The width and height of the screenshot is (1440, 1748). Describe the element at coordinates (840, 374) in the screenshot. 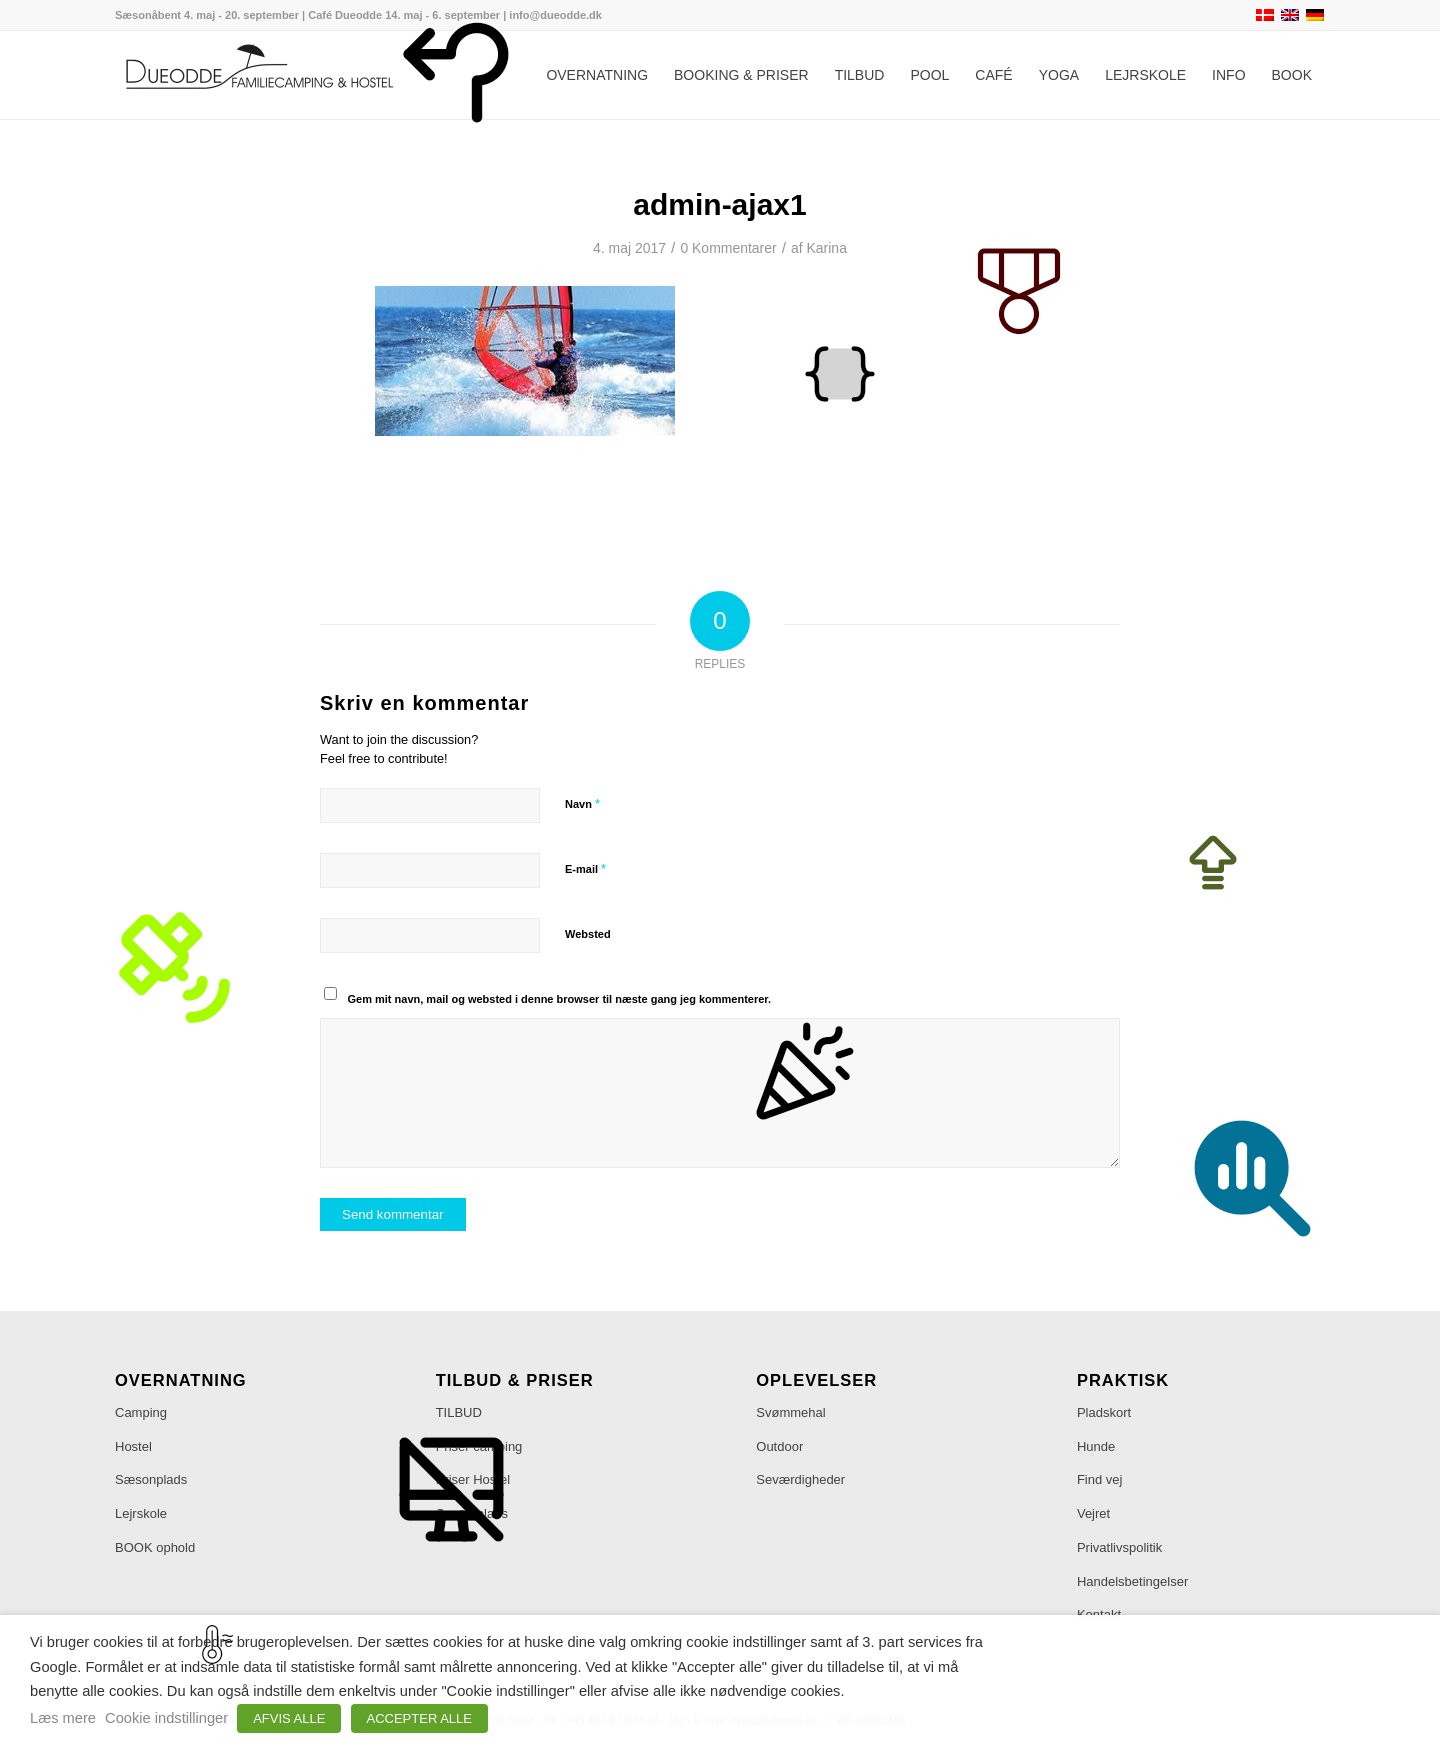

I see `access code or developer settings` at that location.